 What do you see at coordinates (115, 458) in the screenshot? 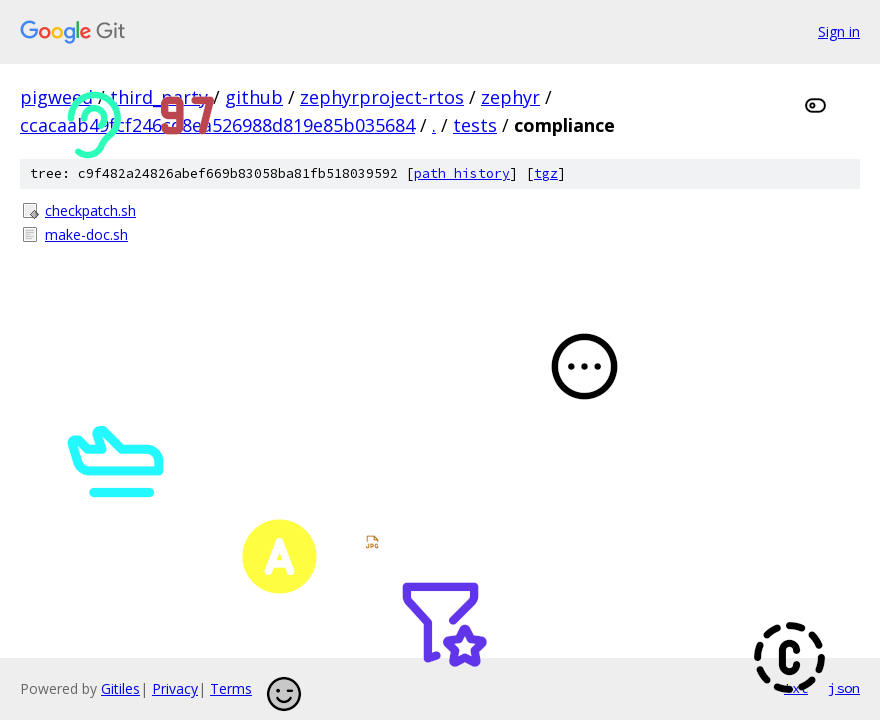
I see `view flight status or tracking` at bounding box center [115, 458].